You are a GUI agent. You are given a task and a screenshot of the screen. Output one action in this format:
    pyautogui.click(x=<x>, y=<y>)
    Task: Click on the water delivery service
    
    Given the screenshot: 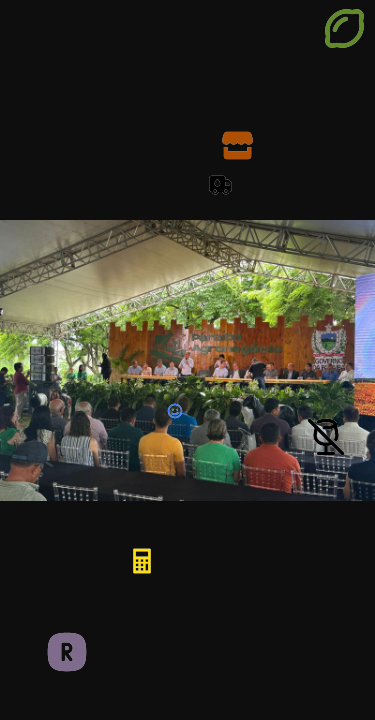 What is the action you would take?
    pyautogui.click(x=220, y=184)
    